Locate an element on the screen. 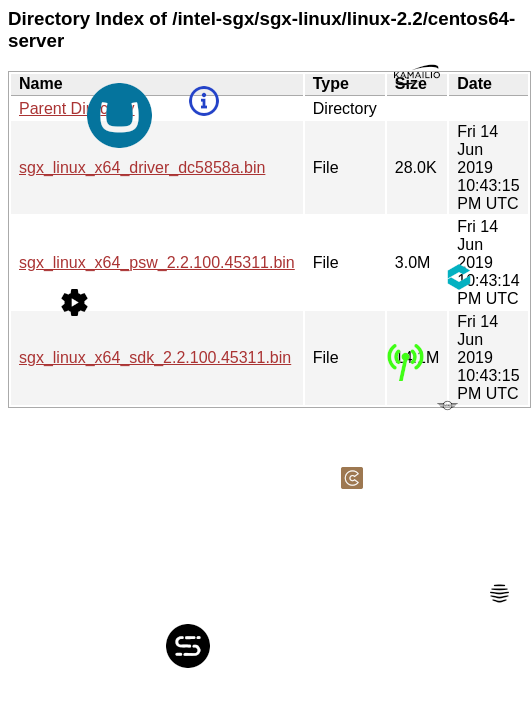  view more information or details is located at coordinates (204, 101).